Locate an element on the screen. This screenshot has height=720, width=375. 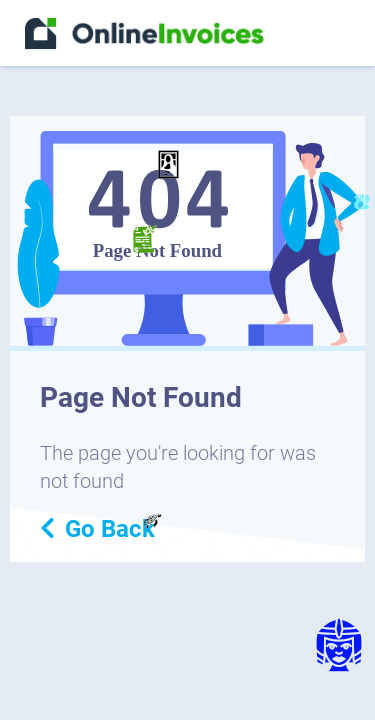
view artwork or gallery is located at coordinates (168, 164).